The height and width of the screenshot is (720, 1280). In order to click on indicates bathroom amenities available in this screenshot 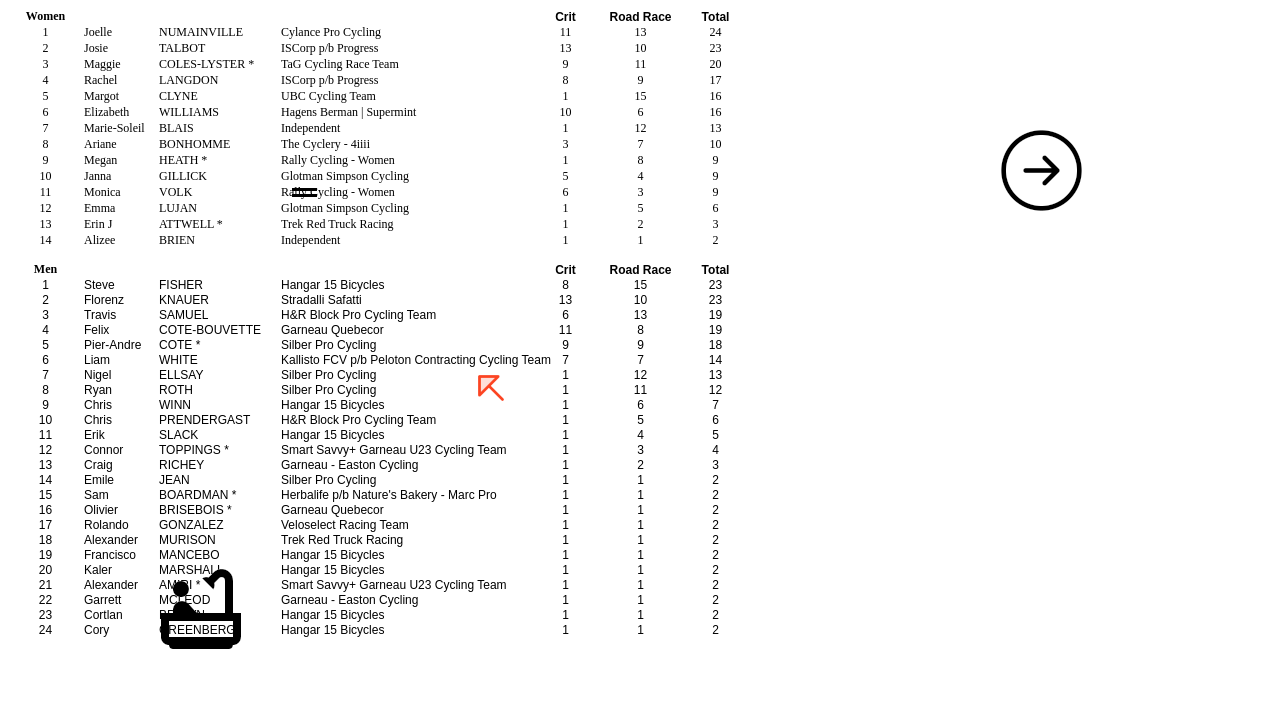, I will do `click(201, 609)`.